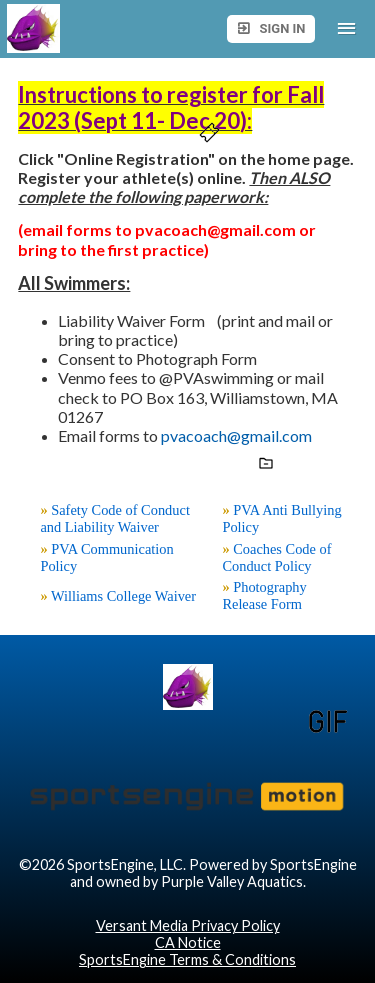  Describe the element at coordinates (209, 132) in the screenshot. I see `view your tickets or passes` at that location.